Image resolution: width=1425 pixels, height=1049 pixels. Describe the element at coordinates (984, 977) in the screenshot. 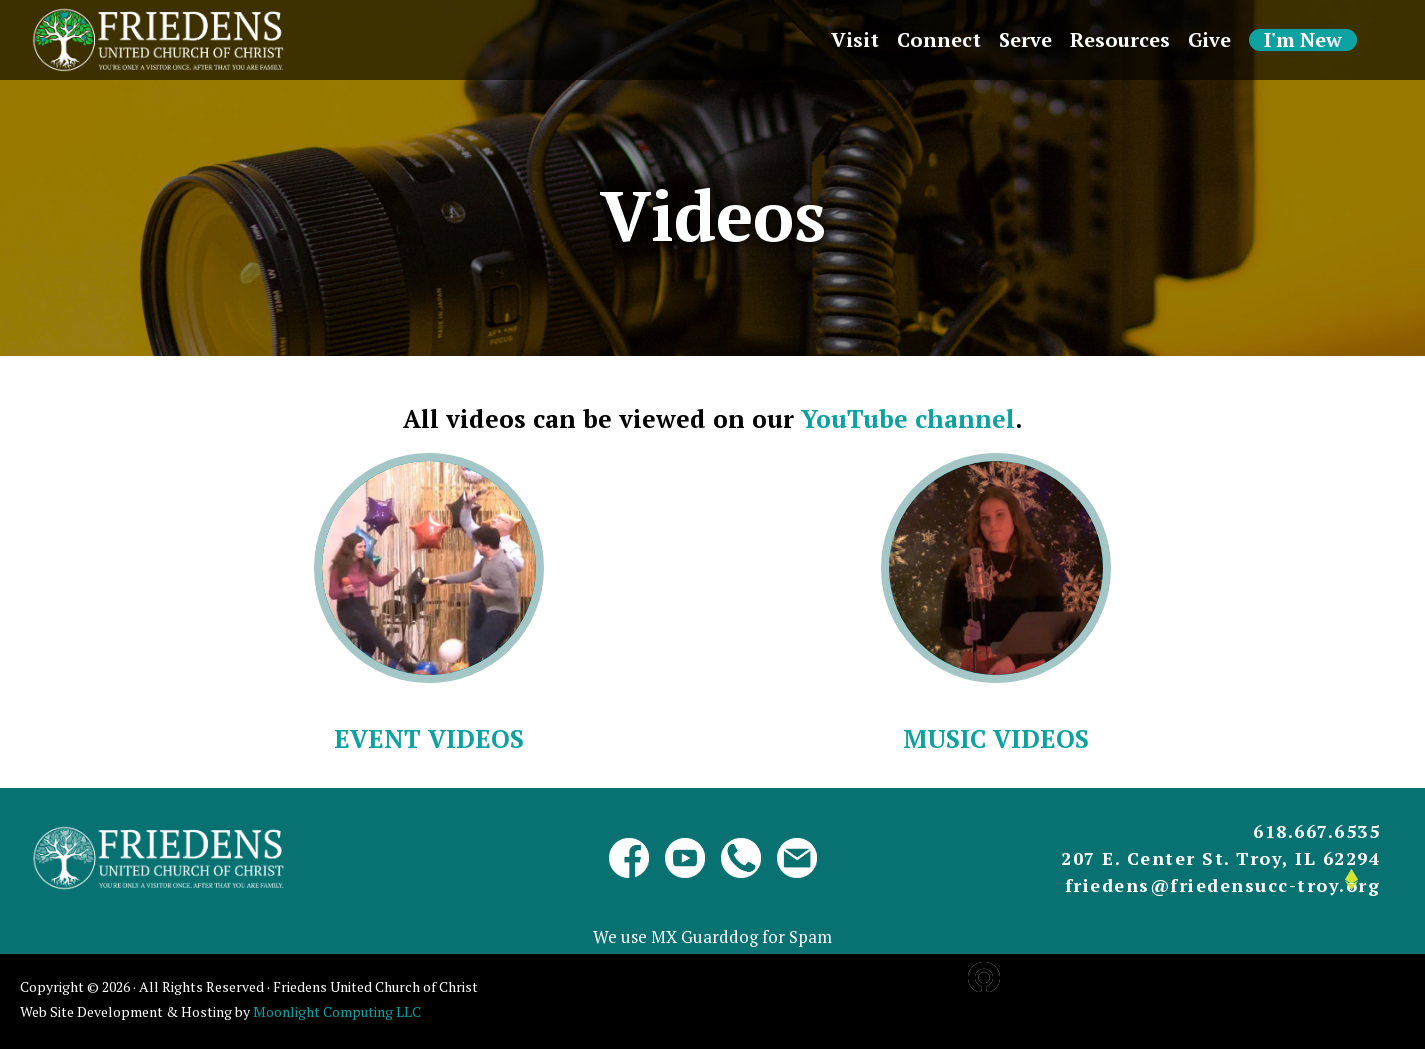

I see `open the gojek app` at that location.